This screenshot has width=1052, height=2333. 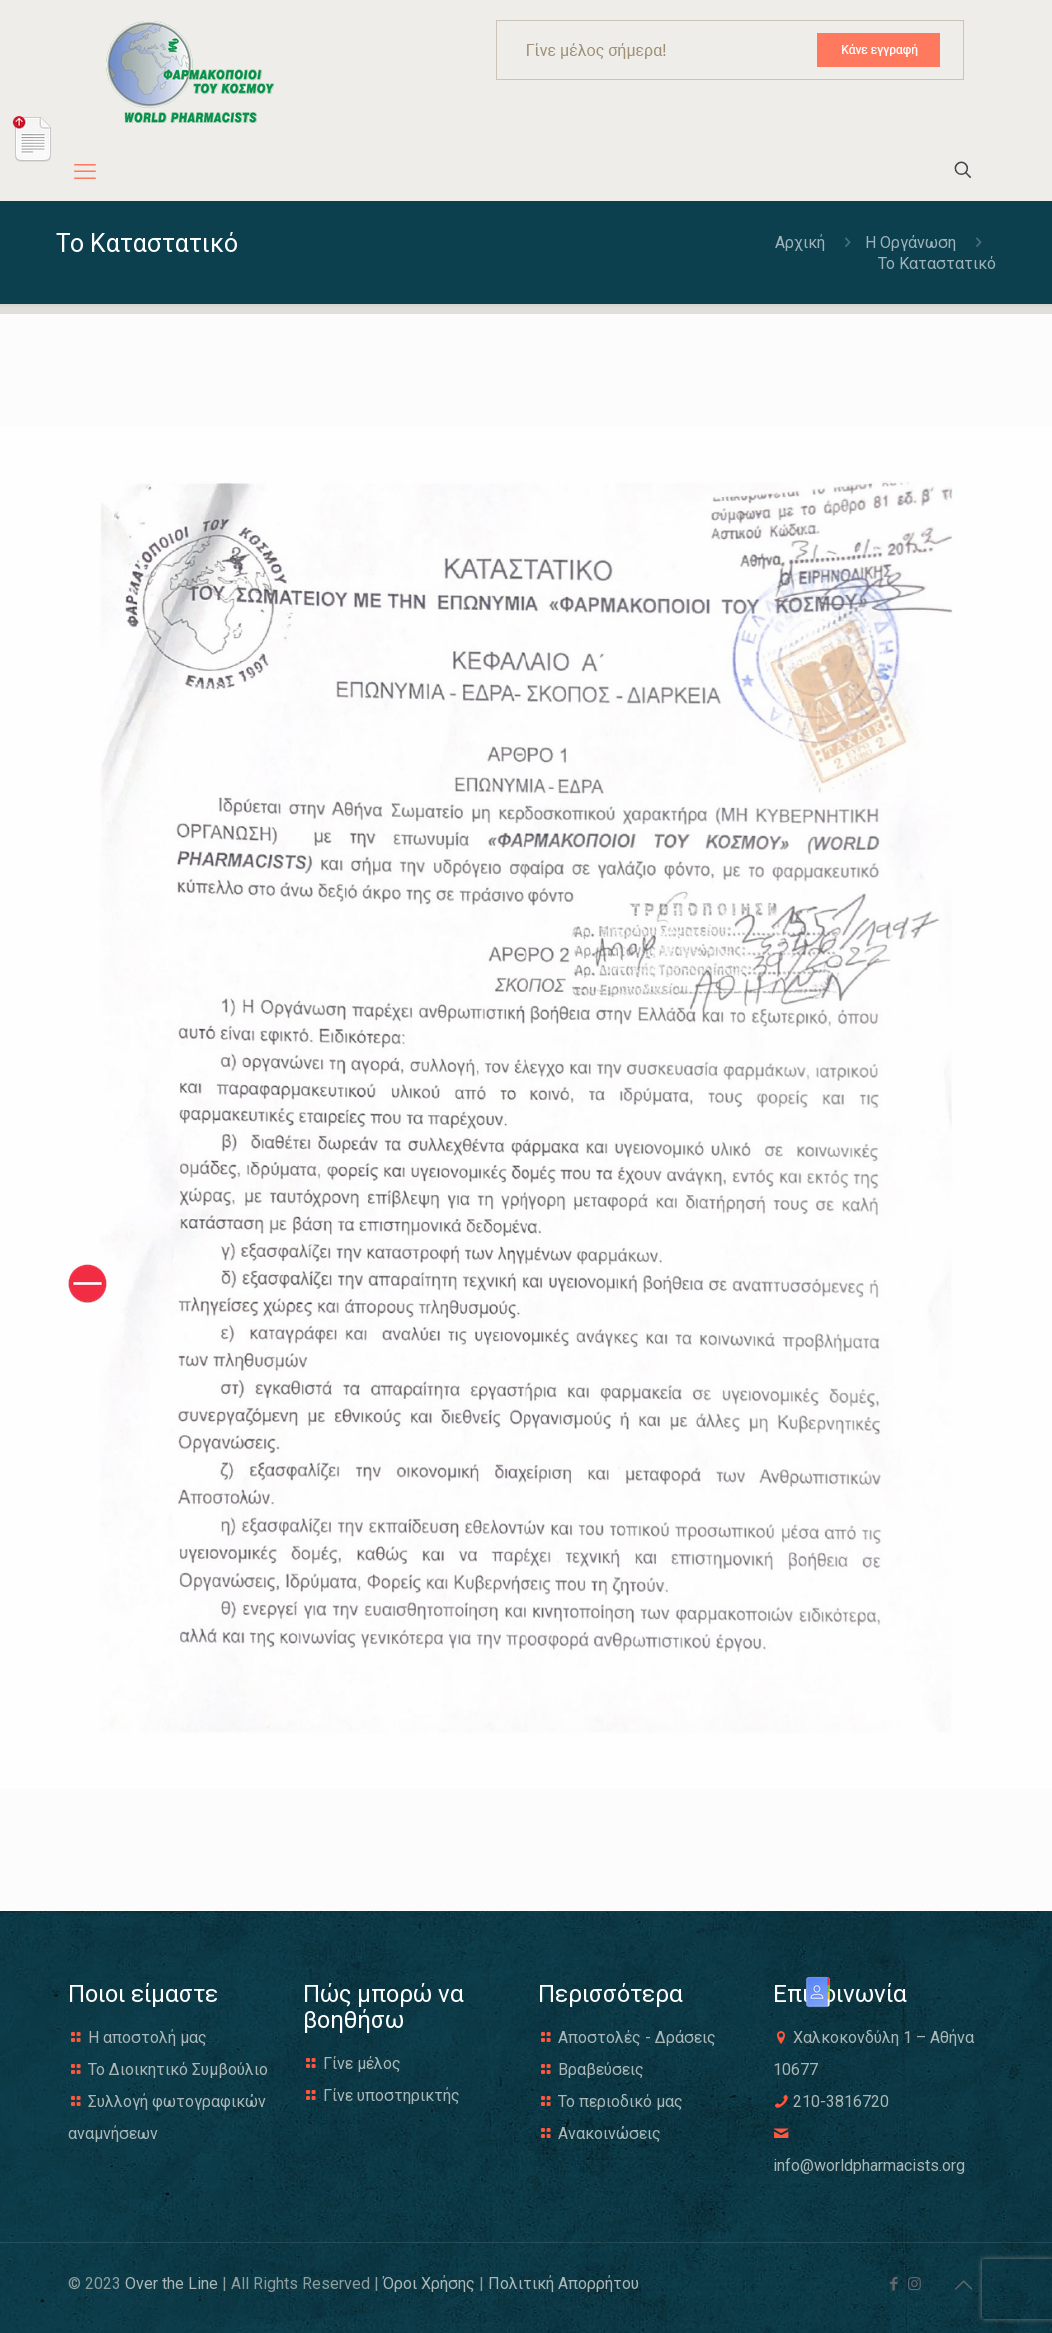 I want to click on indicates an error or critical issue has occurred, so click(x=87, y=1283).